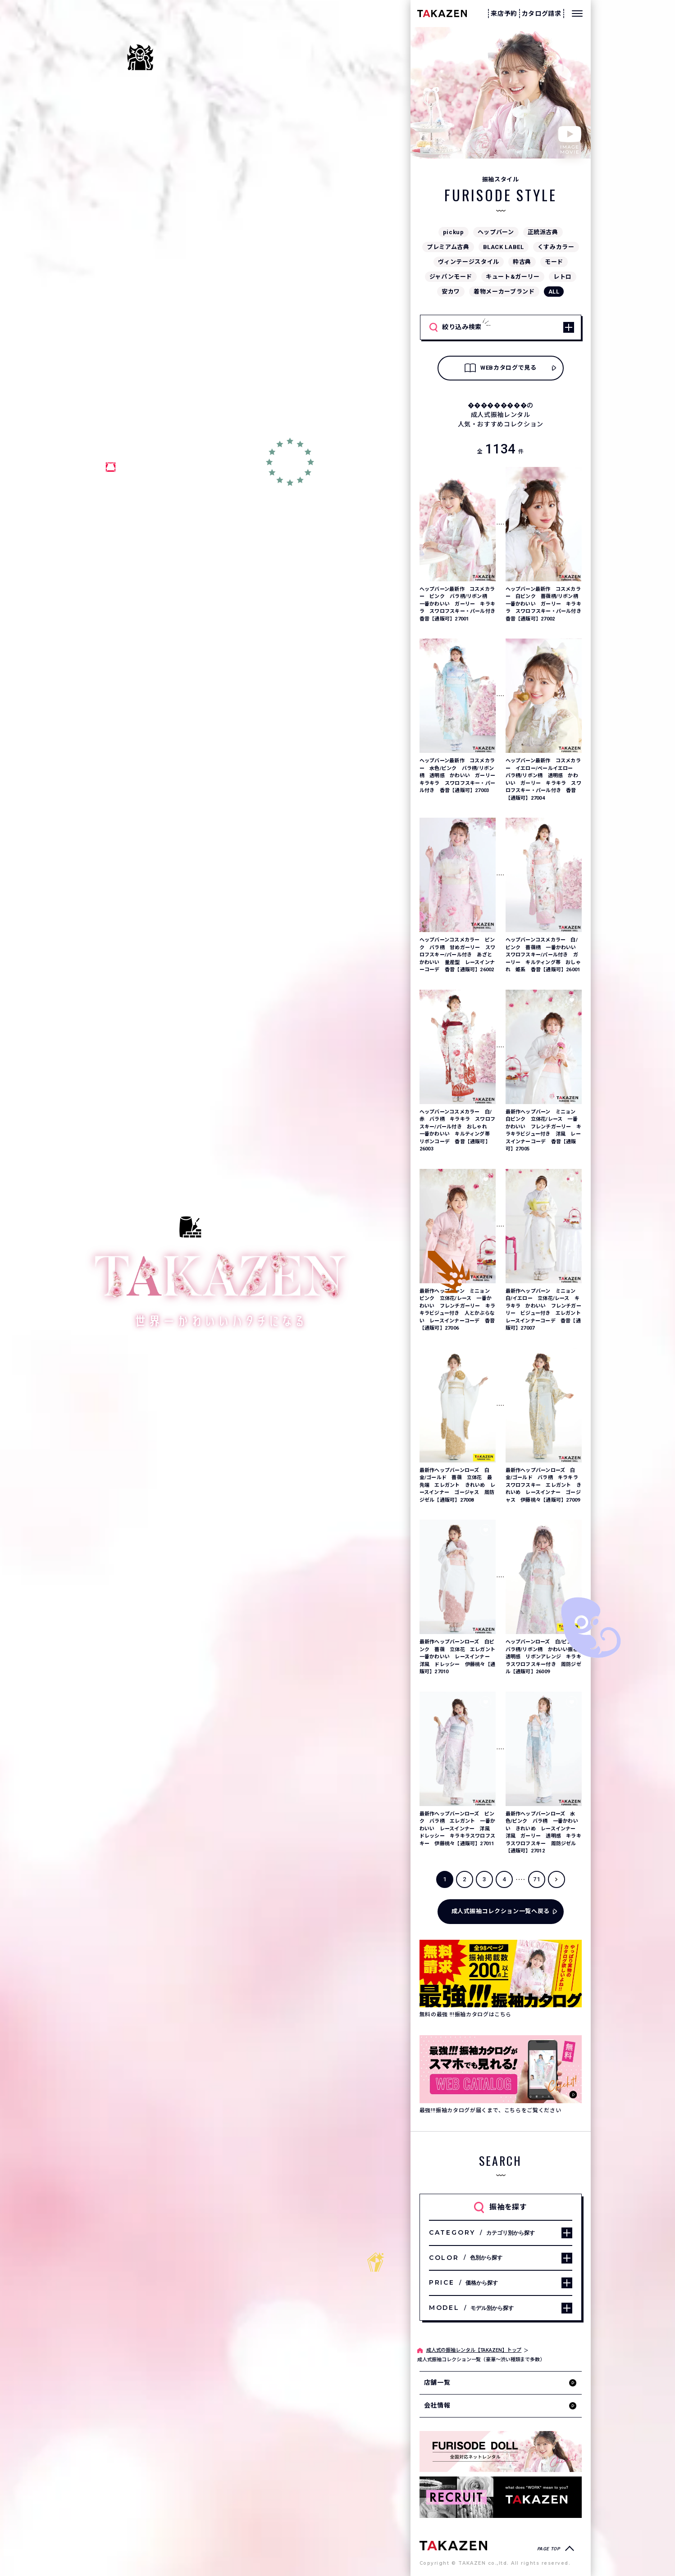  Describe the element at coordinates (190, 1227) in the screenshot. I see `select concrete or cement materials` at that location.